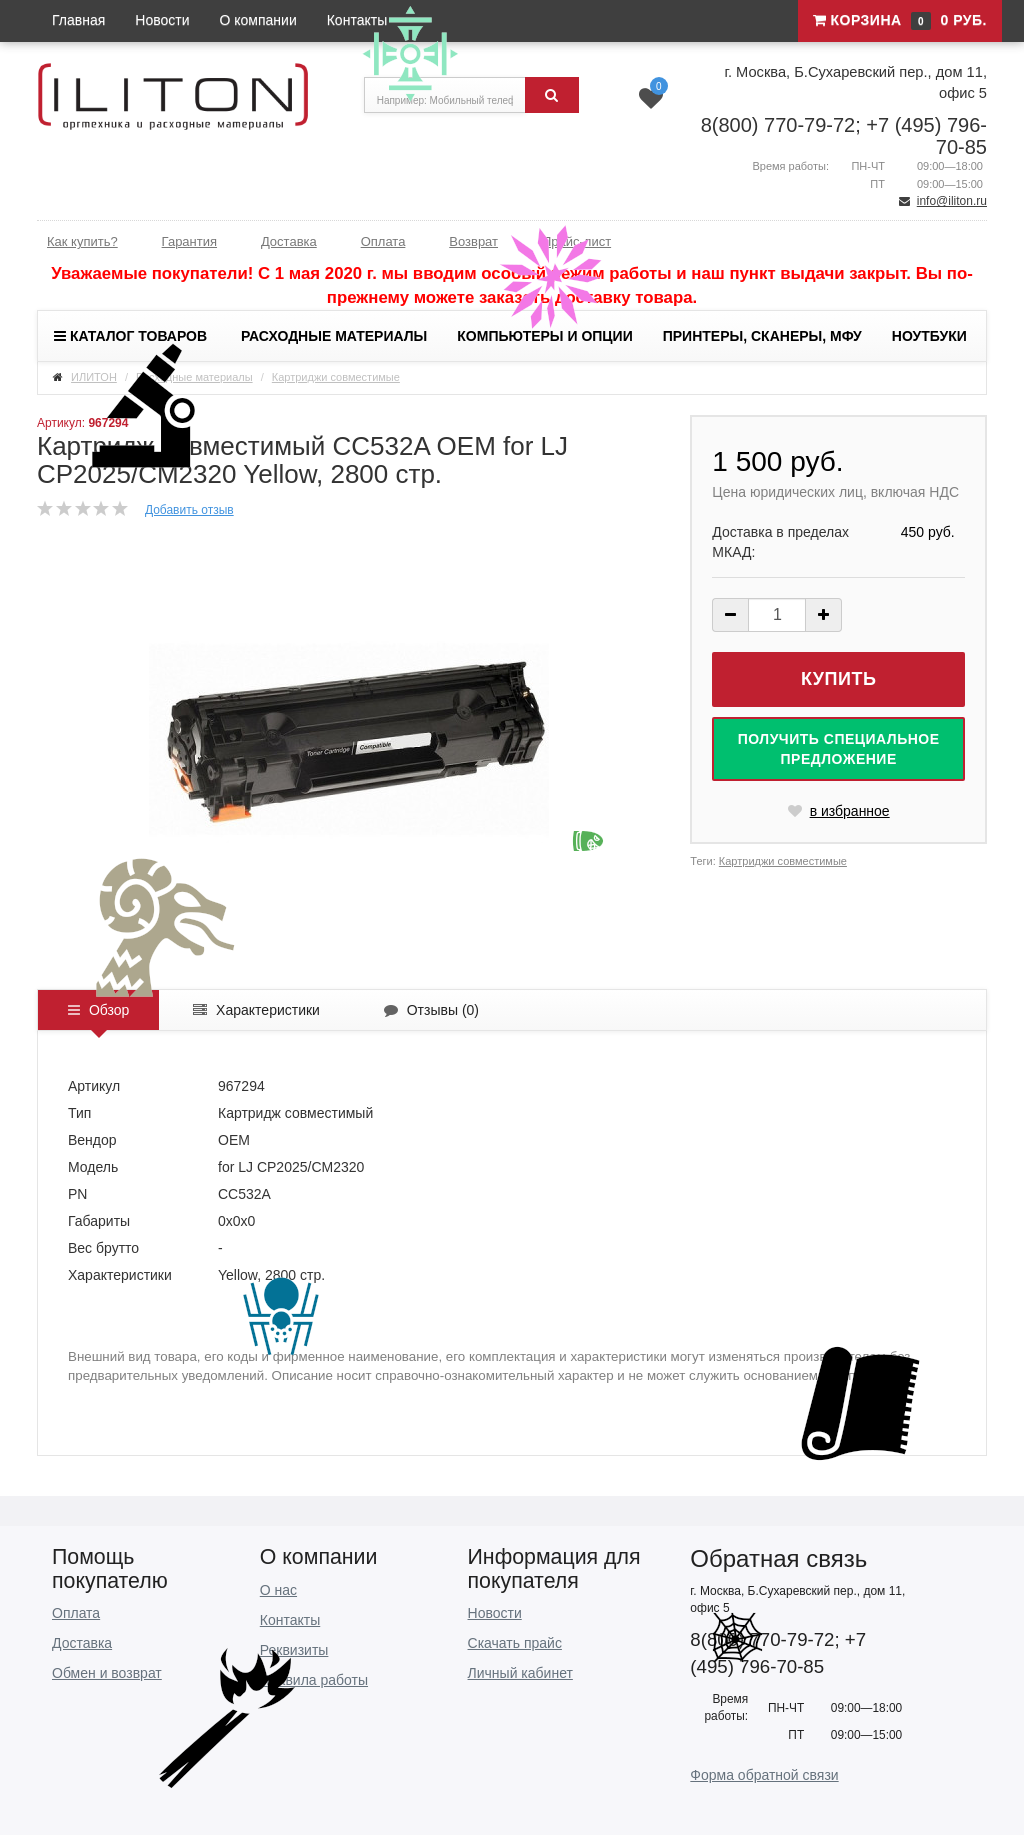 The width and height of the screenshot is (1024, 1835). I want to click on bullet bill character from mario games, so click(588, 841).